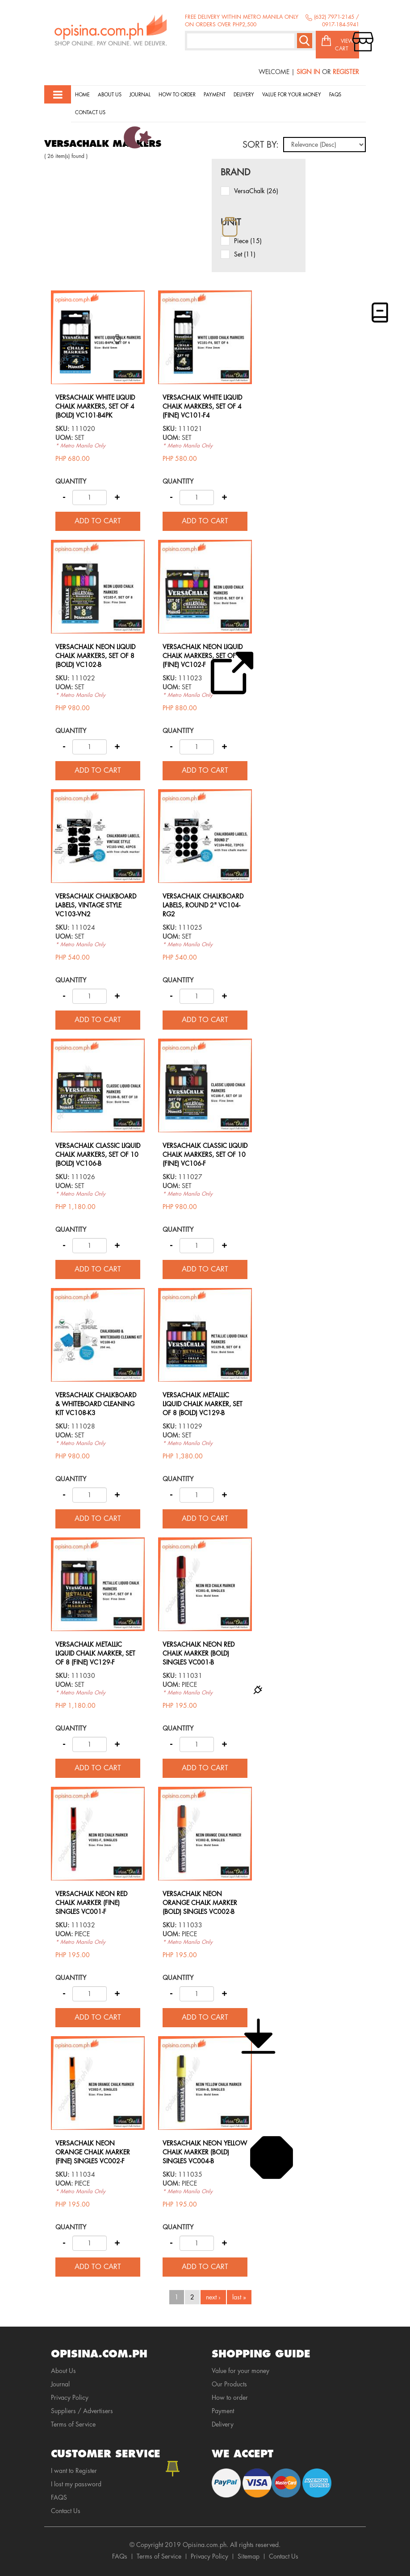 This screenshot has width=410, height=2576. Describe the element at coordinates (137, 137) in the screenshot. I see `indicates Islamic religious content or settings` at that location.